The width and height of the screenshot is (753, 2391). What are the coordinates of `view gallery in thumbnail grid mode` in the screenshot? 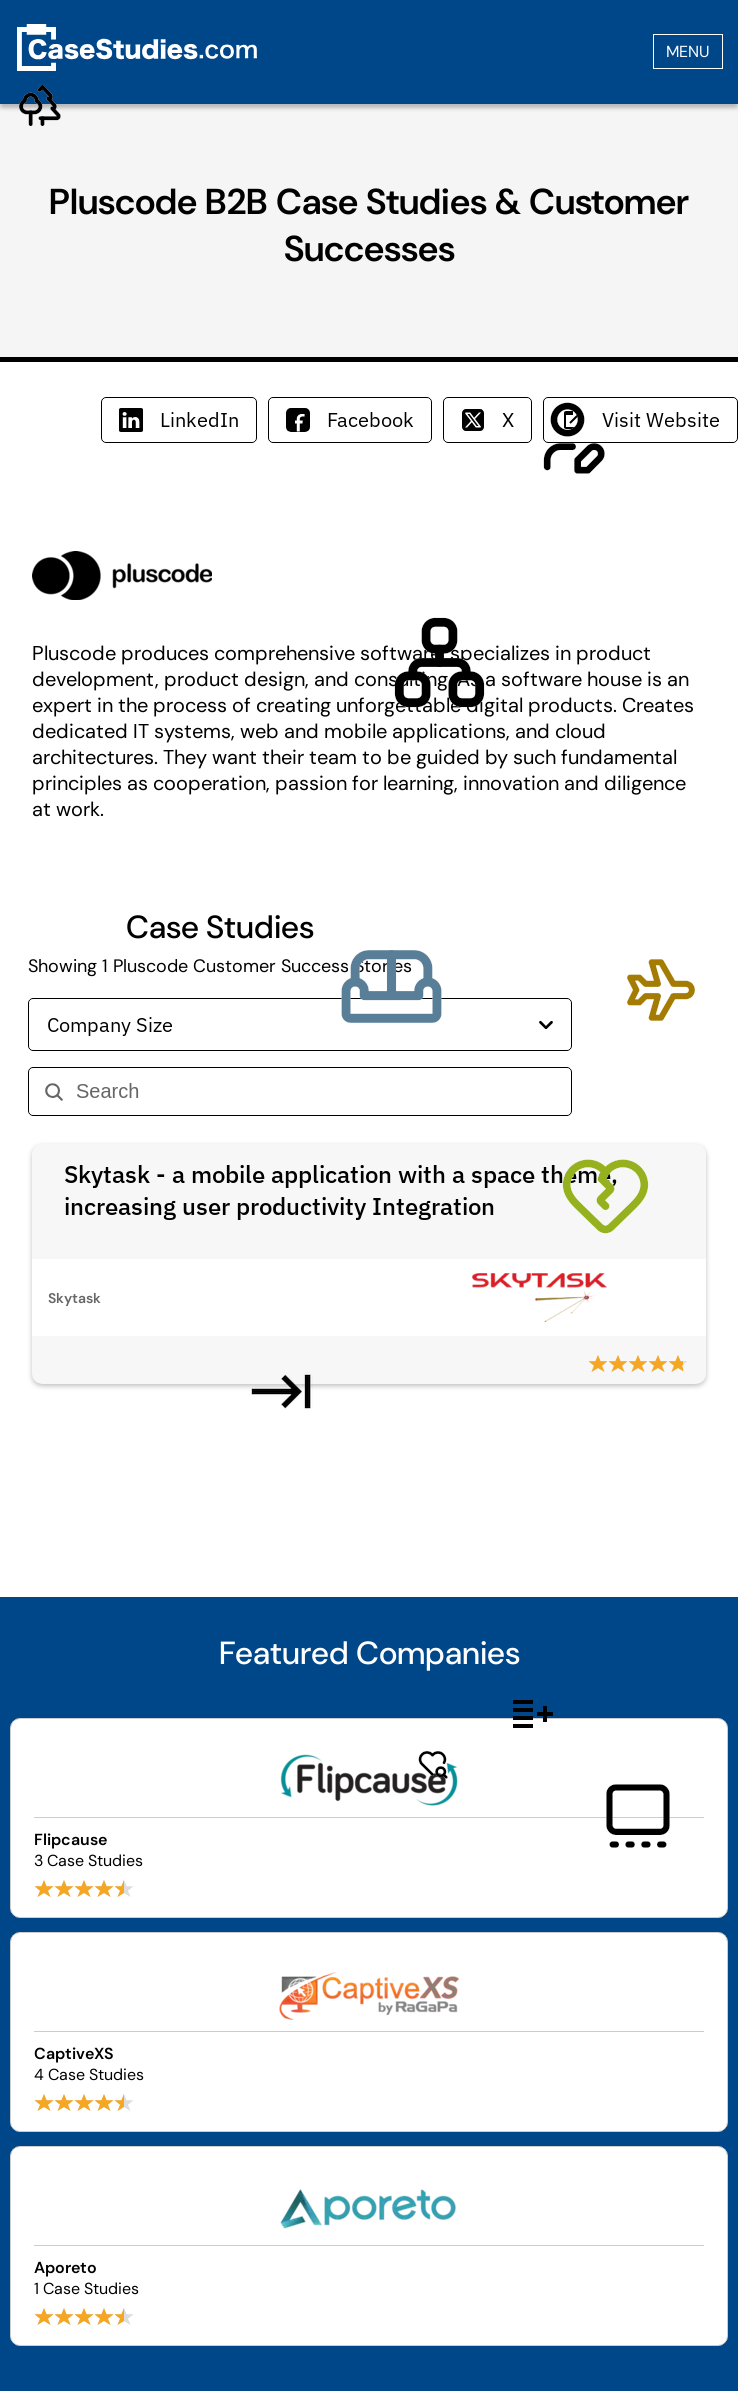 It's located at (638, 1816).